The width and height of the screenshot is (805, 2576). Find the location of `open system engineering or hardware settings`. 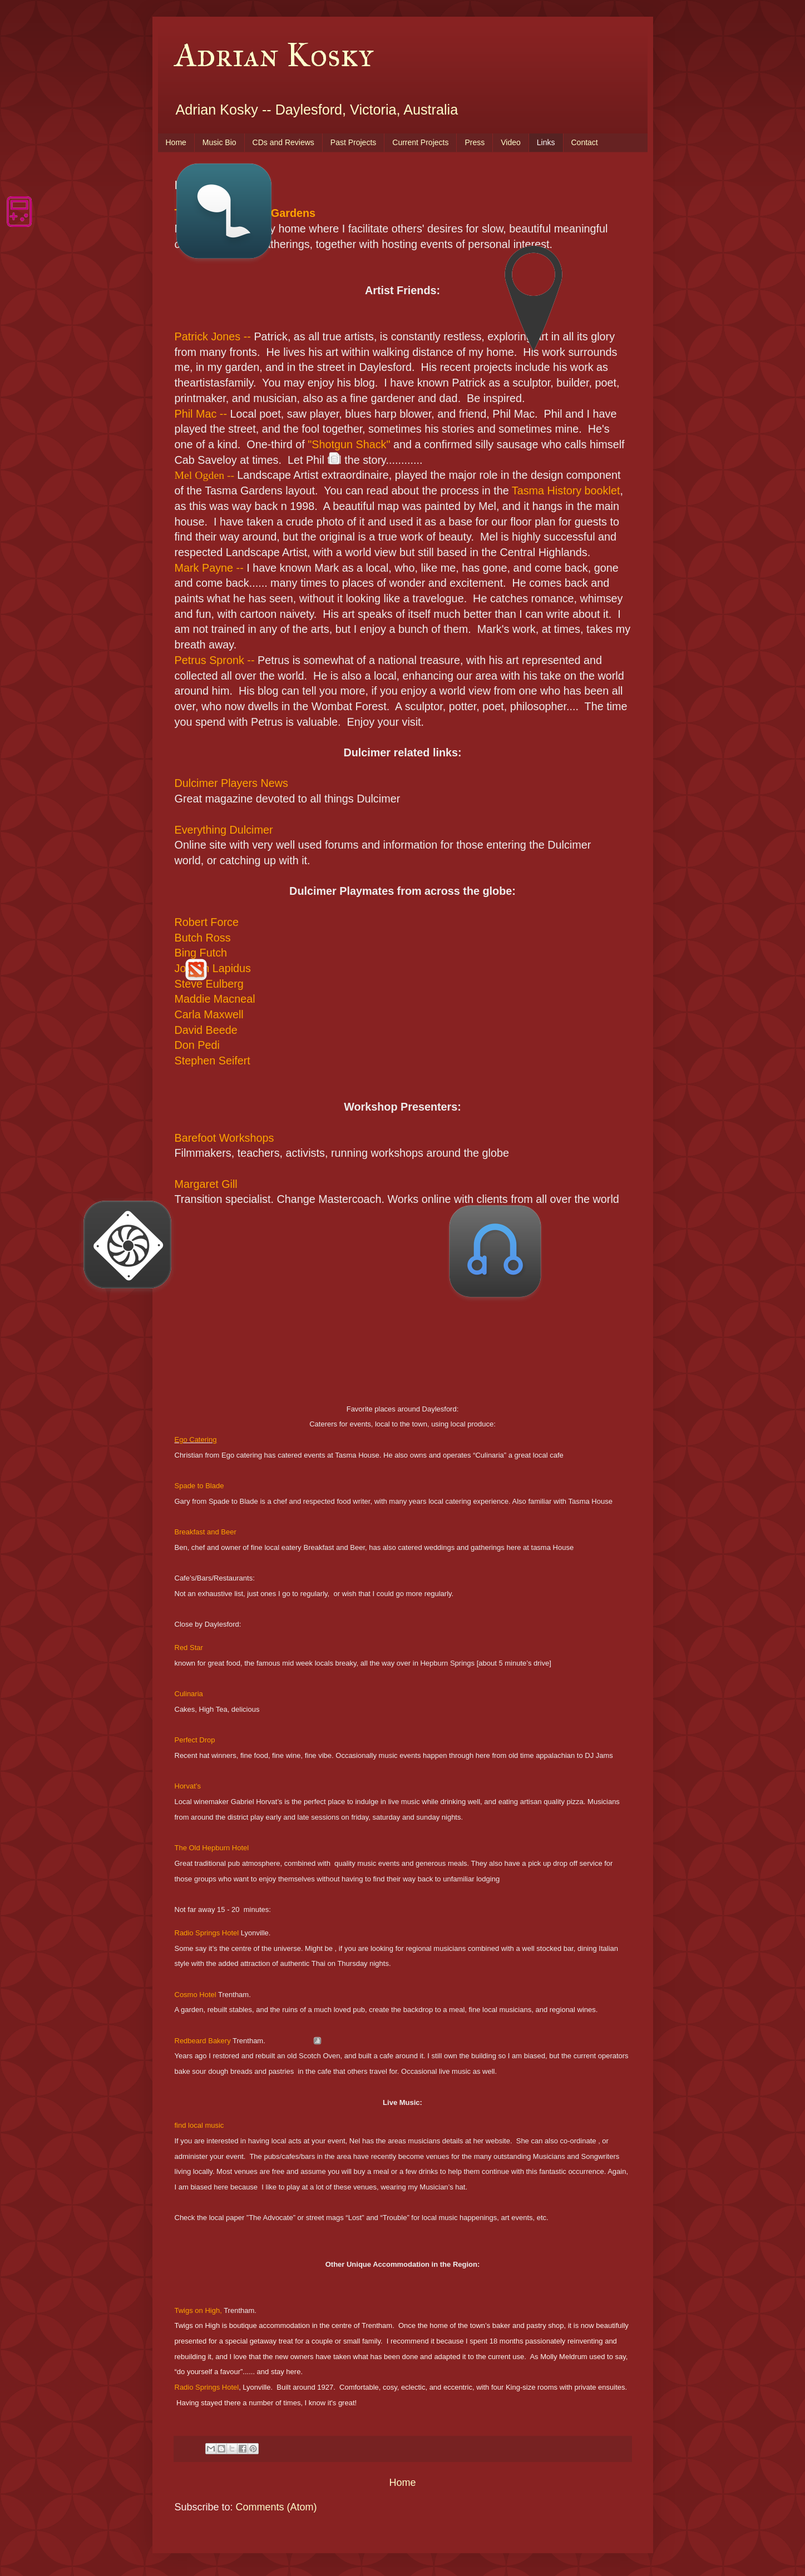

open system engineering or hardware settings is located at coordinates (127, 1245).